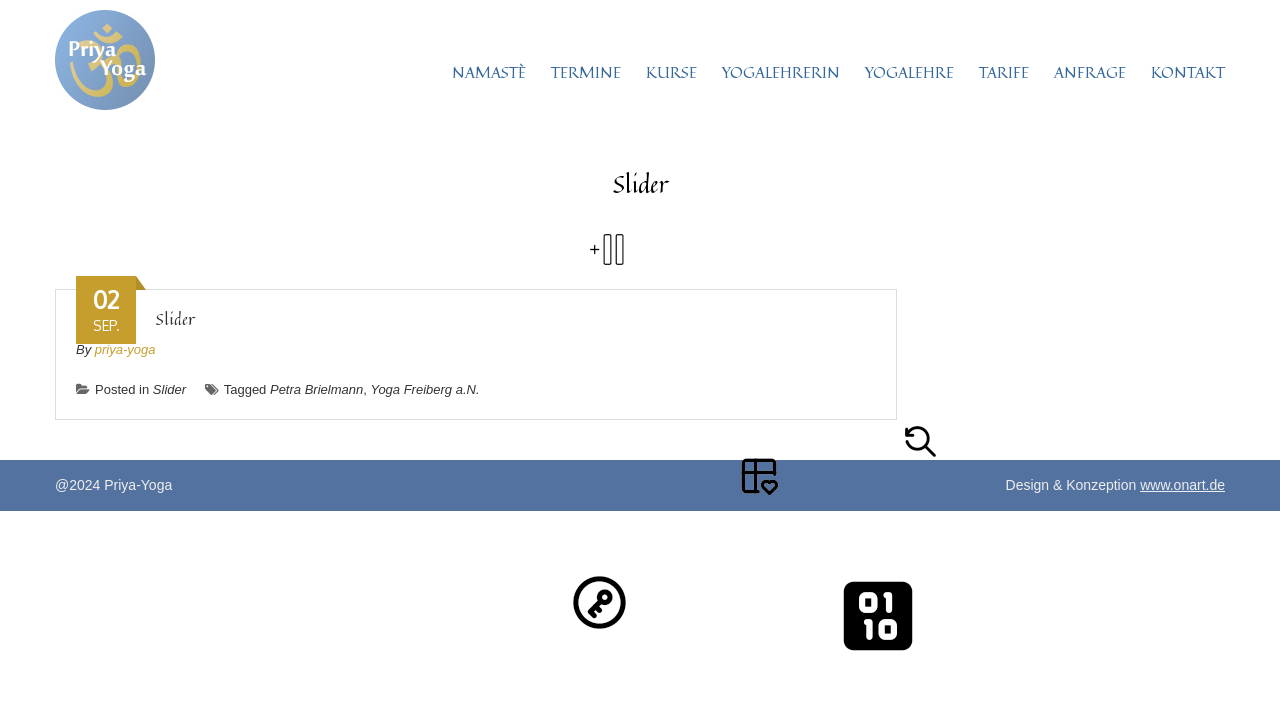 This screenshot has height=720, width=1280. Describe the element at coordinates (609, 249) in the screenshot. I see `add a column to the left` at that location.